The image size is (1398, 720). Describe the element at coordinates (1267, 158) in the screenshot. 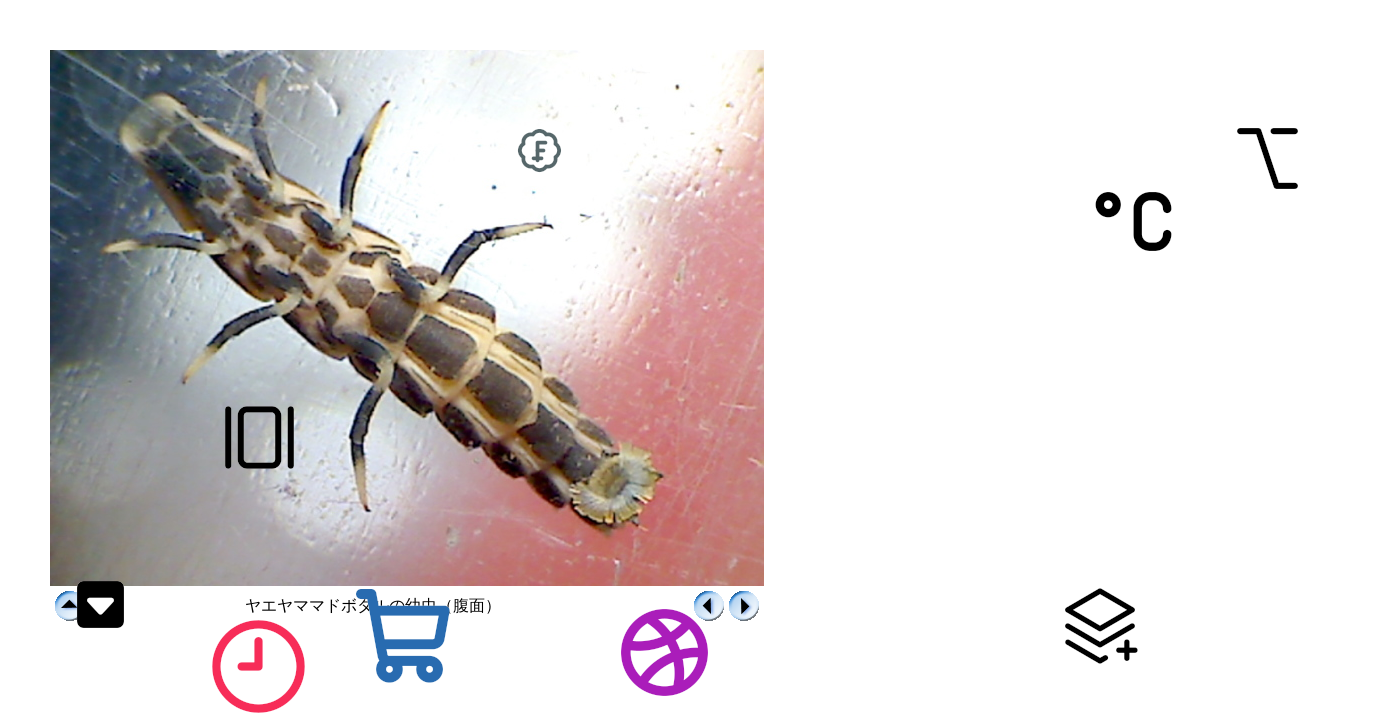

I see `access additional options or settings` at that location.